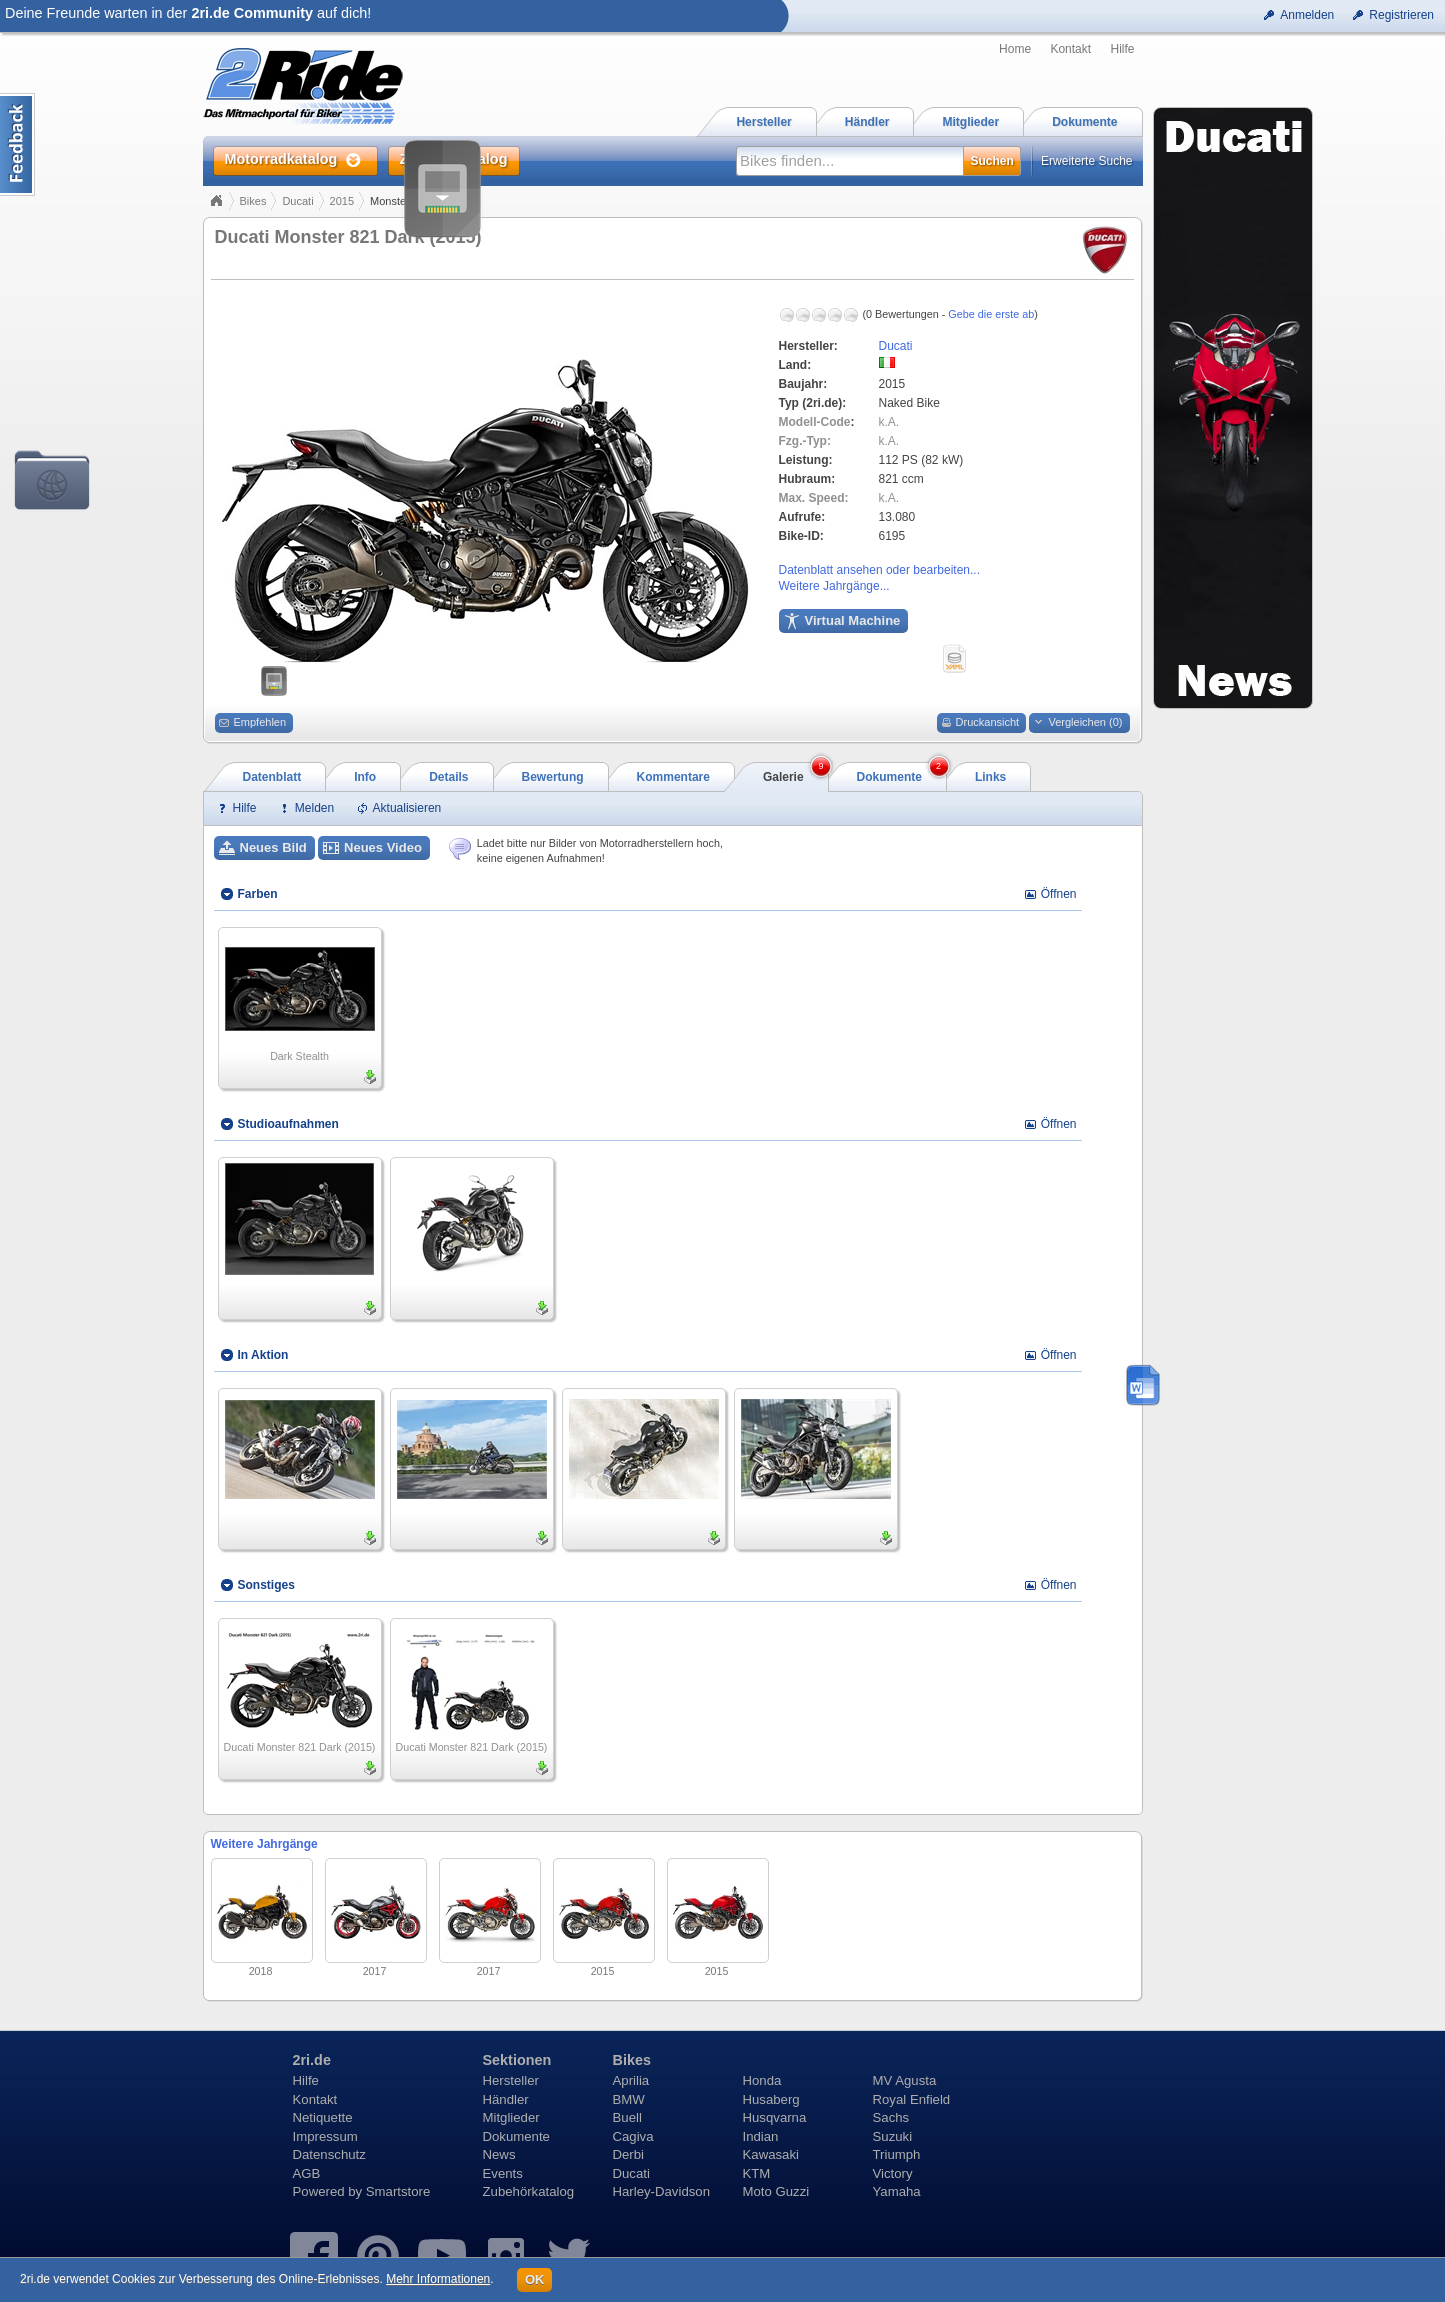  Describe the element at coordinates (1143, 1385) in the screenshot. I see `a microsoft word document file` at that location.